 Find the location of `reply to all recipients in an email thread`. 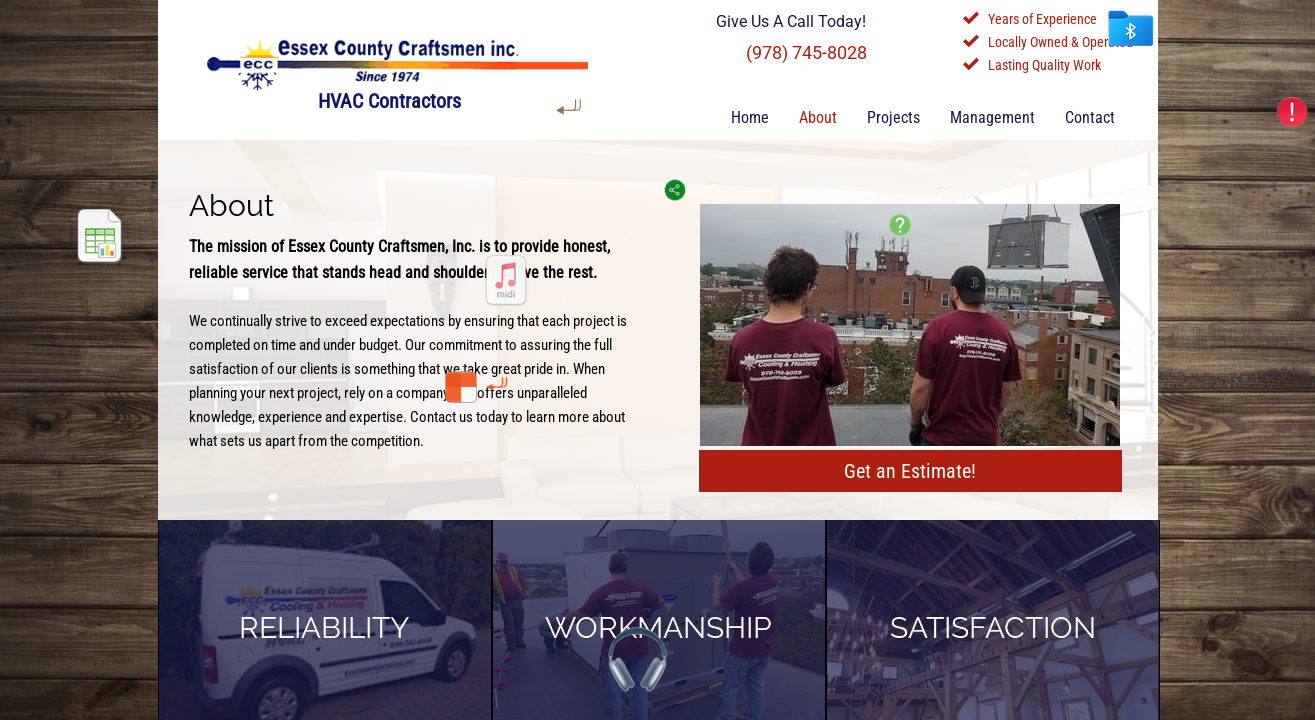

reply to all recipients in an email thread is located at coordinates (496, 382).